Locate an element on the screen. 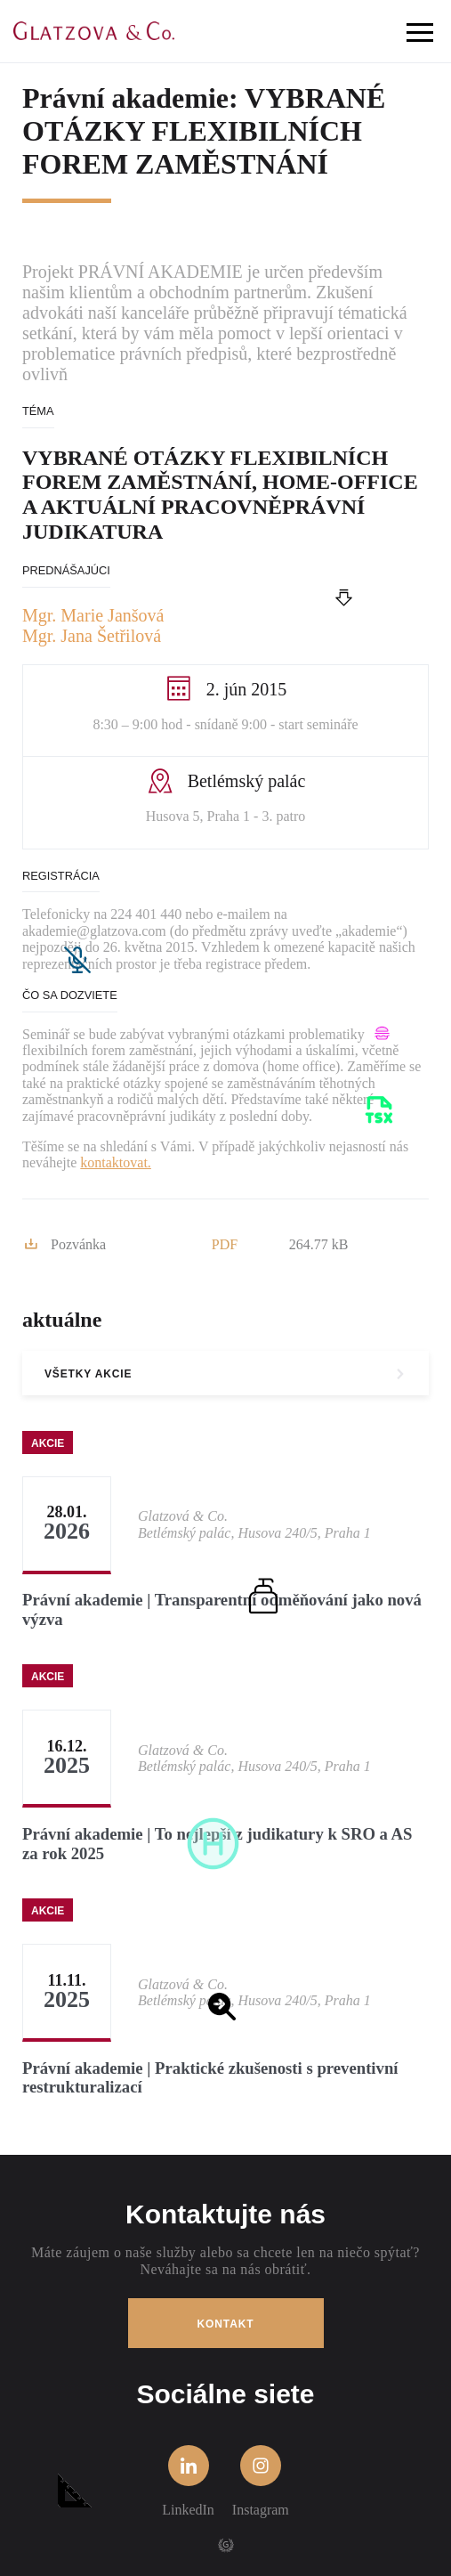 This screenshot has width=451, height=2576. search and navigate to result is located at coordinates (221, 2006).